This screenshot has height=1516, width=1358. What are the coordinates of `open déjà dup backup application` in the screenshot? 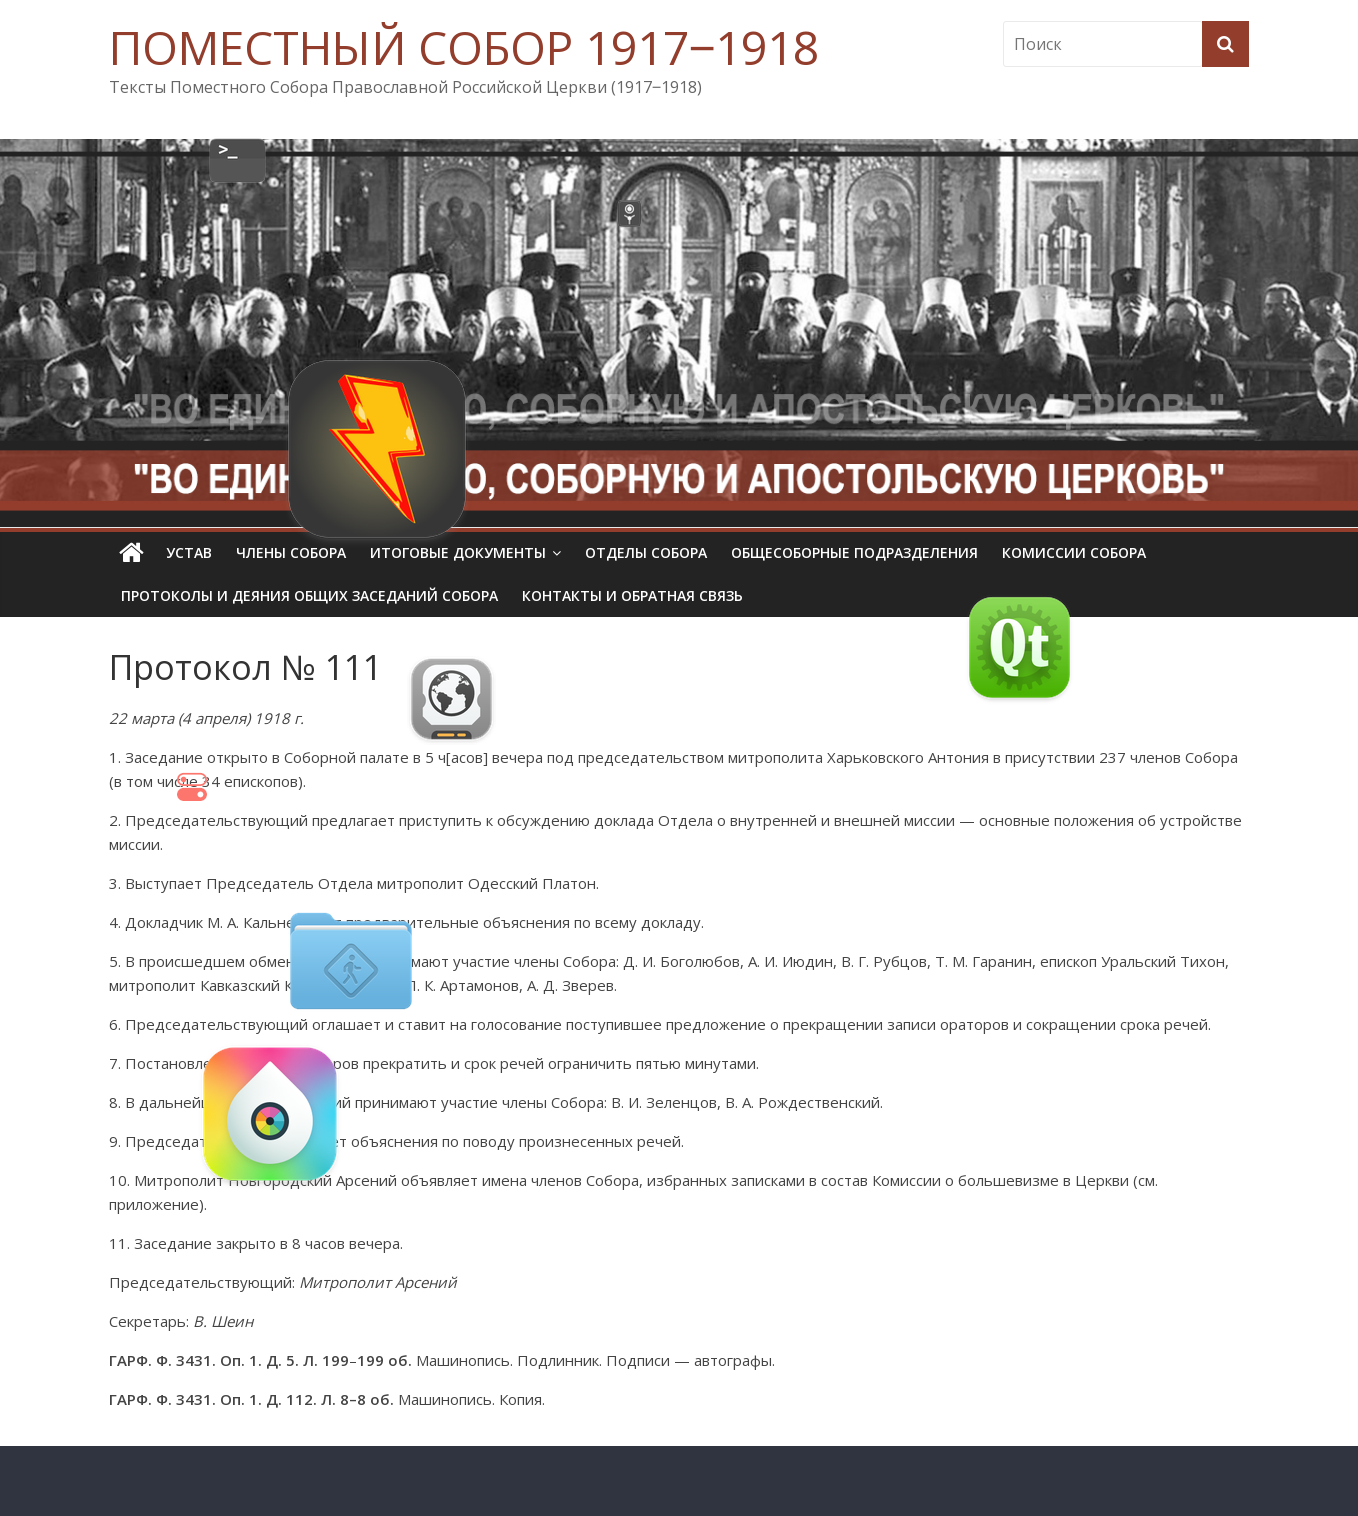 It's located at (629, 213).